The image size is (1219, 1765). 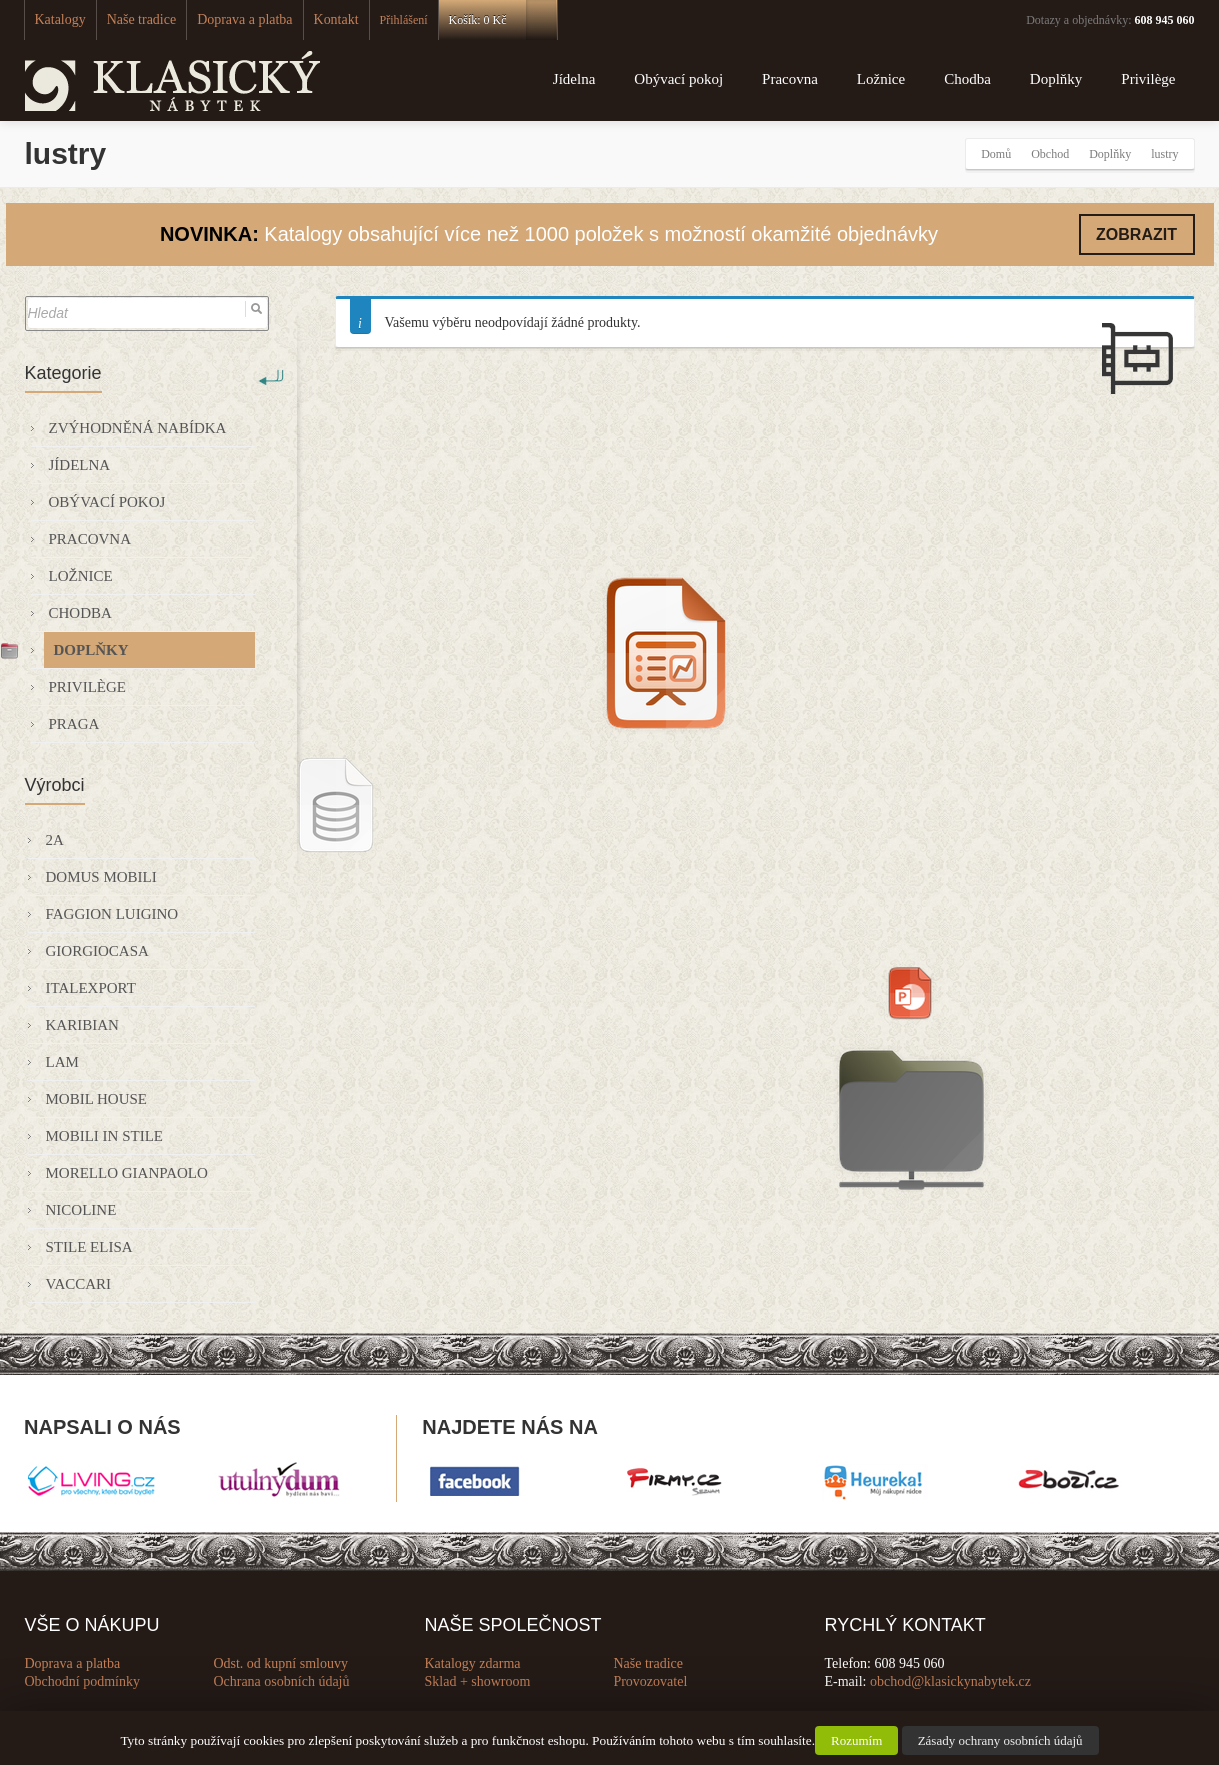 I want to click on libreoffice impress presentation file, so click(x=666, y=653).